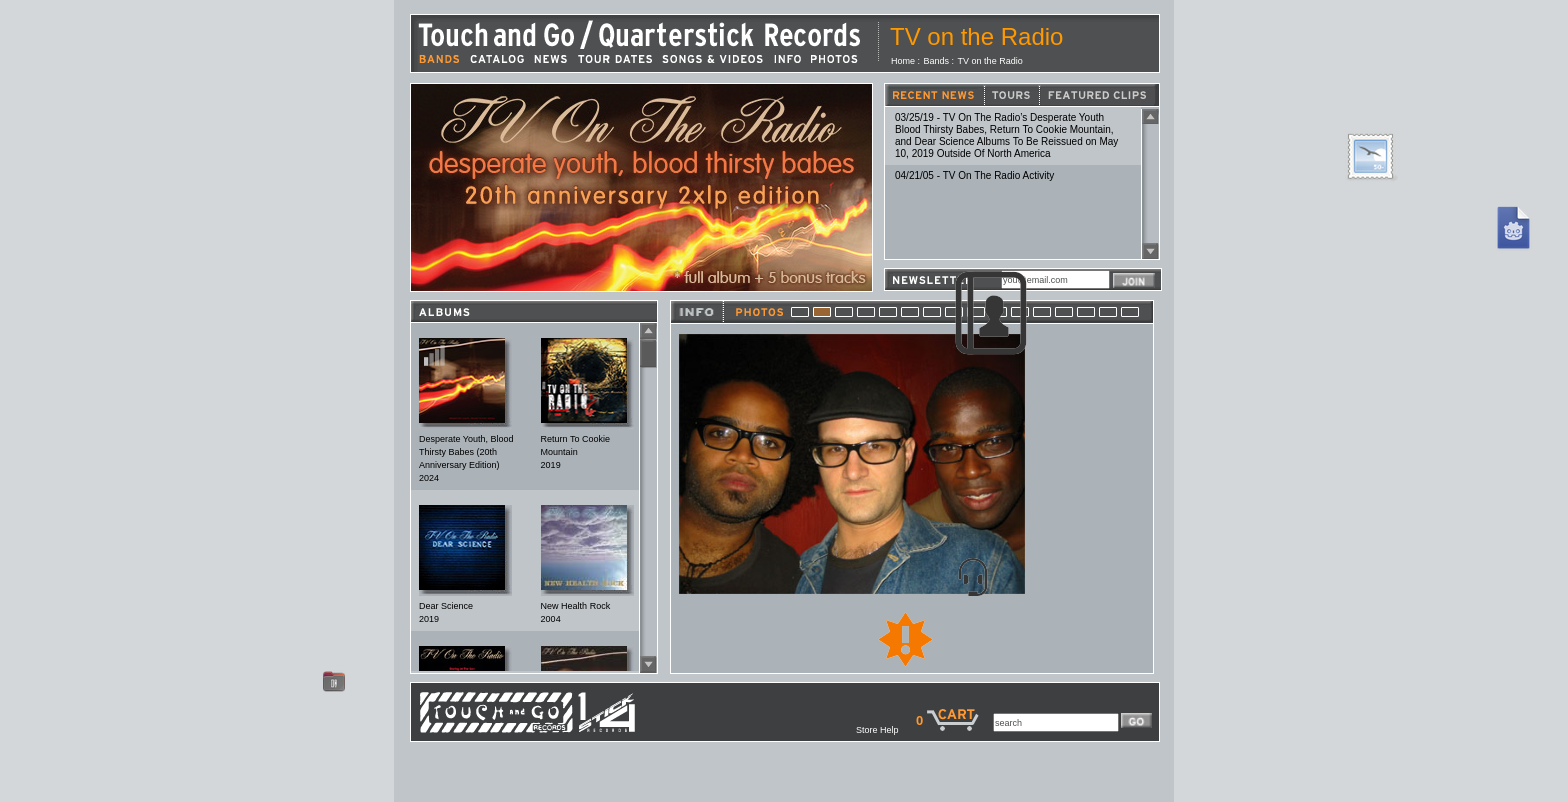  I want to click on a godot game engine project file, so click(1513, 228).